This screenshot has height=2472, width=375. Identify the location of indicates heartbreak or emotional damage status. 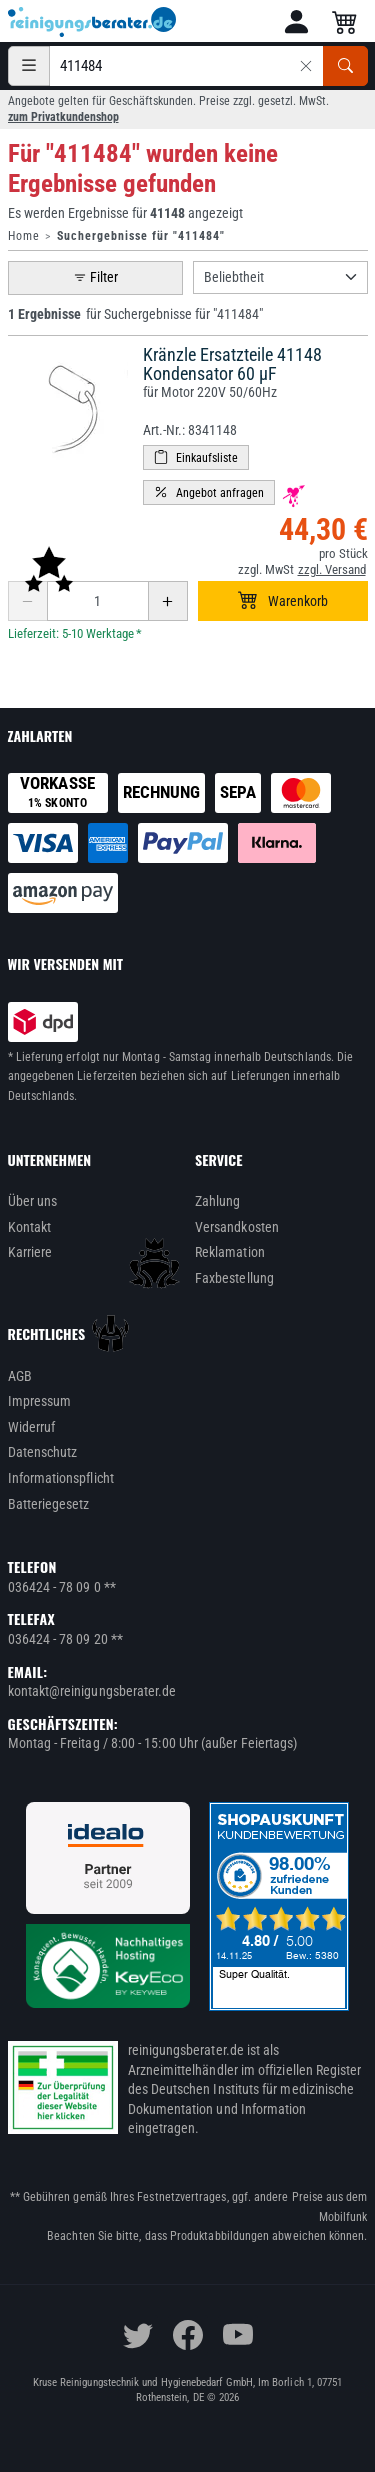
(294, 496).